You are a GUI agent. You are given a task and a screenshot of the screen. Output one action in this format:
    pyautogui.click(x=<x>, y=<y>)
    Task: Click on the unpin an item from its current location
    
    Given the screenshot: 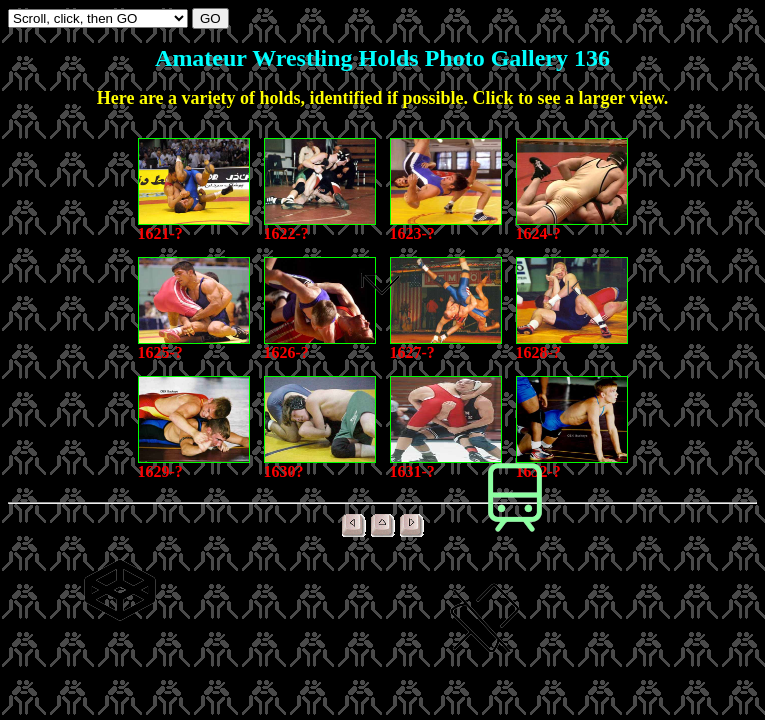 What is the action you would take?
    pyautogui.click(x=482, y=621)
    